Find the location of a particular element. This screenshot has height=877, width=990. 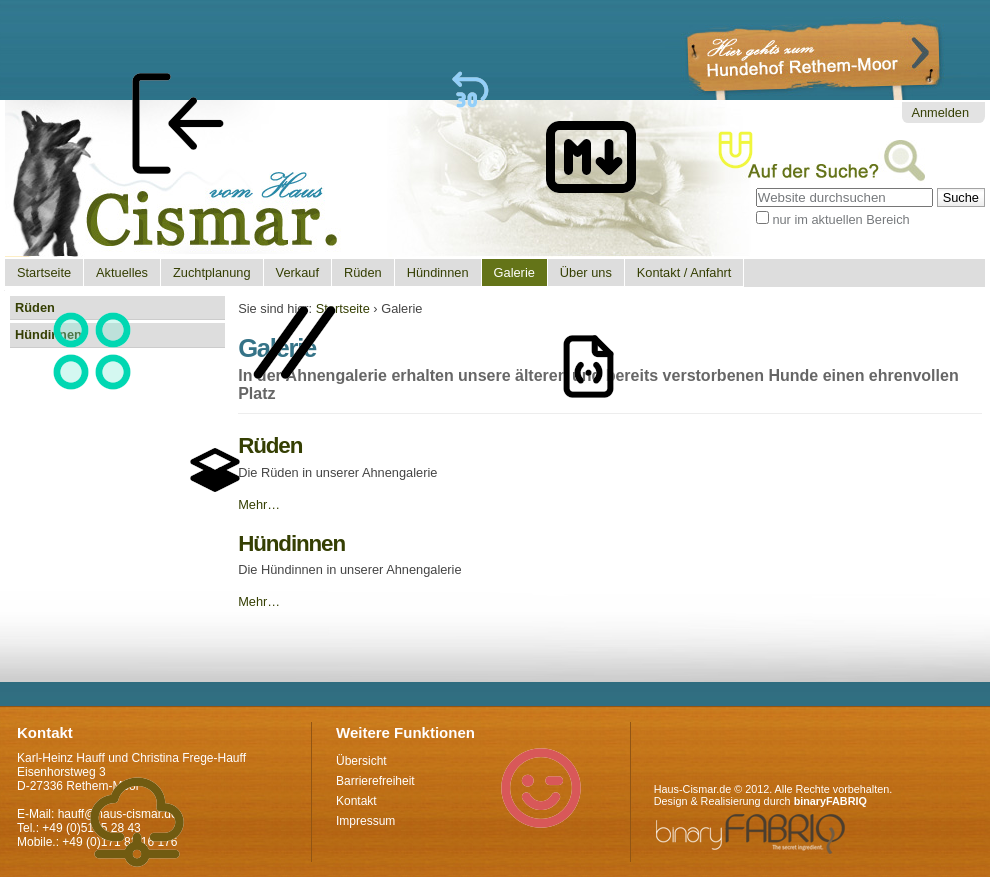

access a file with wireless or signal data is located at coordinates (588, 366).